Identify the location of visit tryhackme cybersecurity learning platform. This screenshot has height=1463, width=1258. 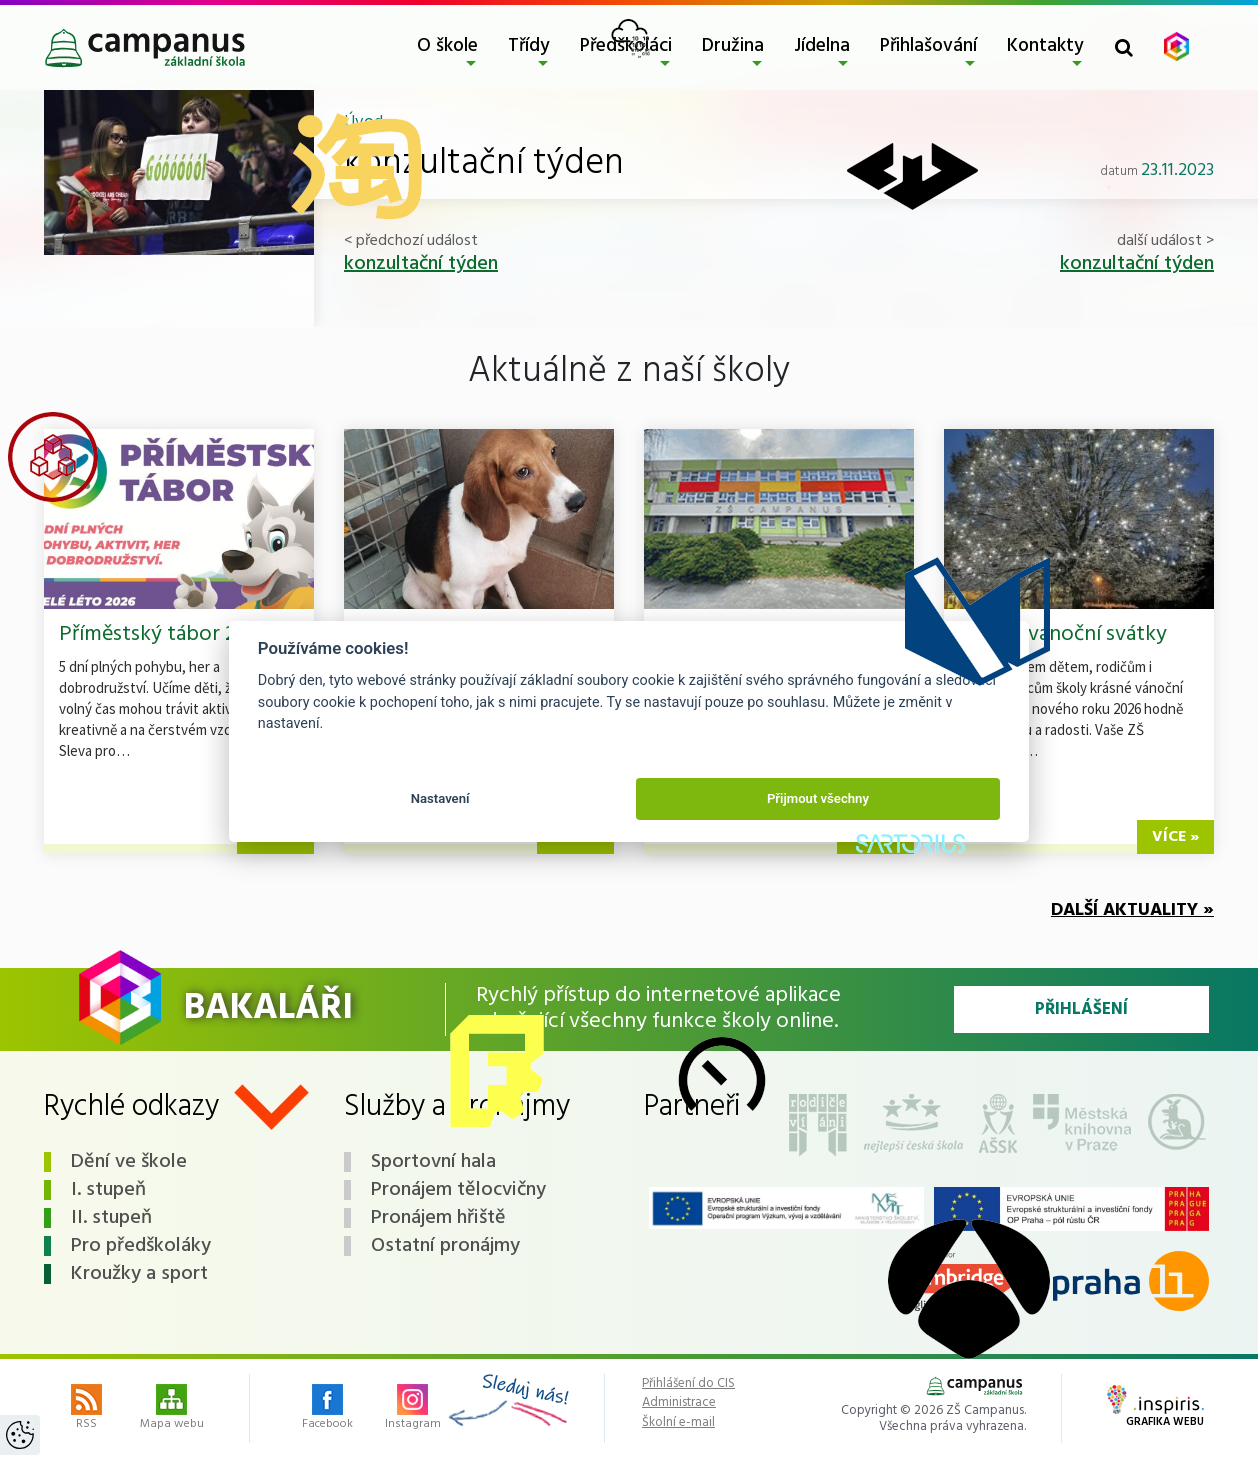
(630, 38).